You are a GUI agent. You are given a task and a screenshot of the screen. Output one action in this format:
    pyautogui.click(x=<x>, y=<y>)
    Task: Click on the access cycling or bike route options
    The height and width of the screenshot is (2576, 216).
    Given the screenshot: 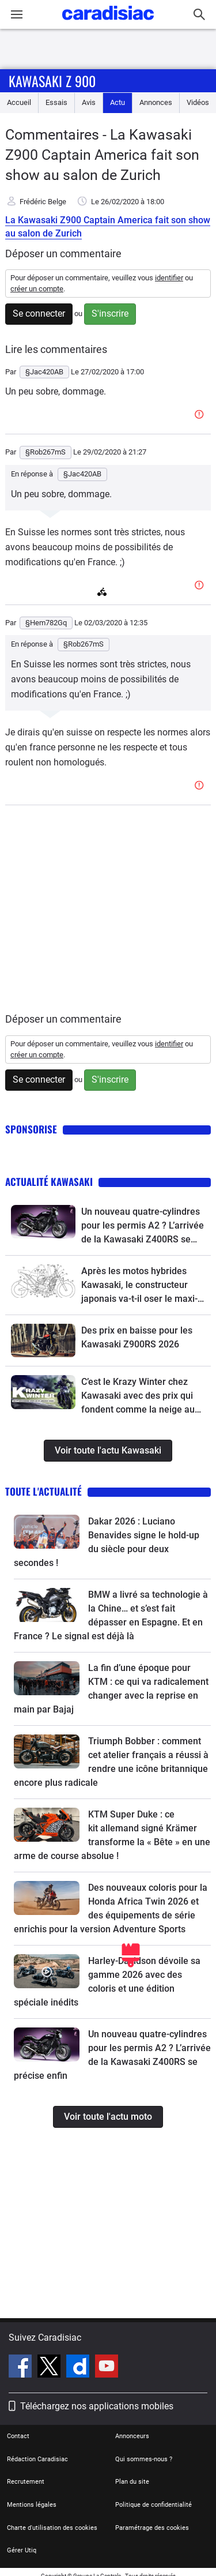 What is the action you would take?
    pyautogui.click(x=102, y=592)
    